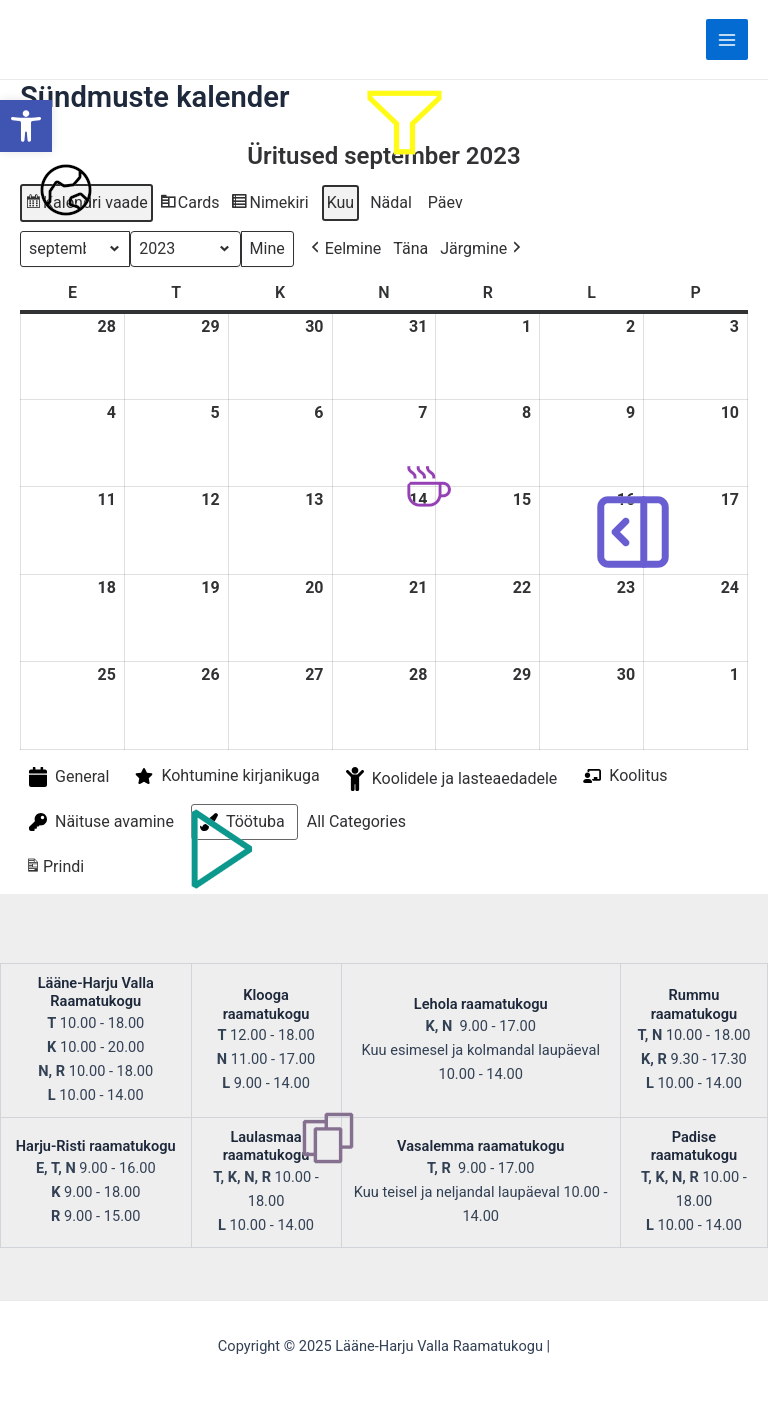 The image size is (768, 1401). Describe the element at coordinates (426, 488) in the screenshot. I see `take a coffee break or pause work` at that location.